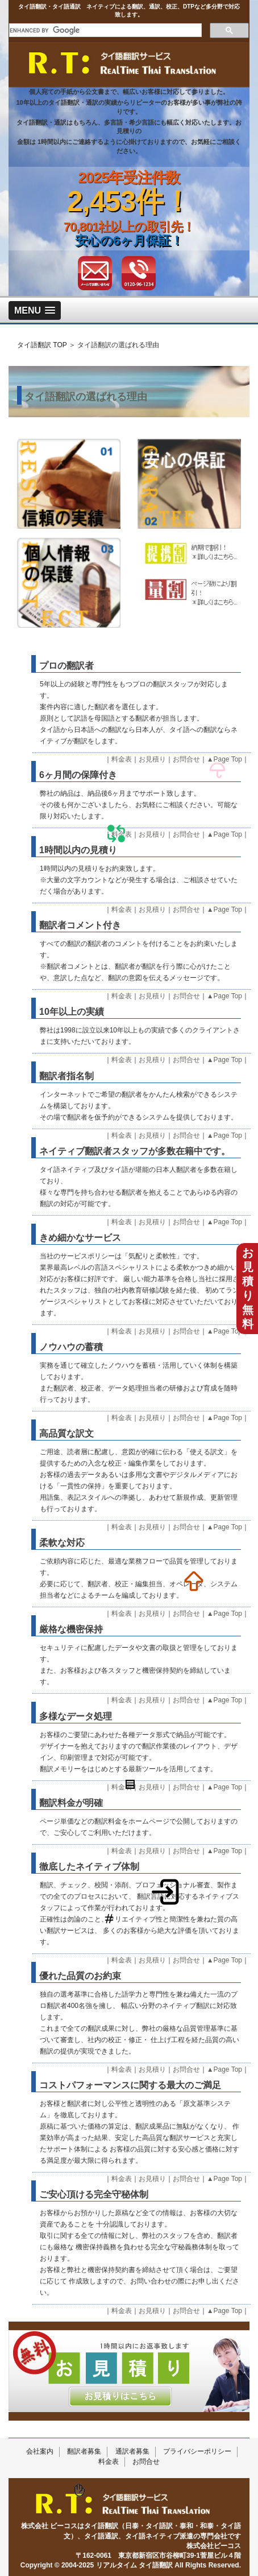 This screenshot has height=2576, width=258. I want to click on stop or pause an action, so click(80, 2490).